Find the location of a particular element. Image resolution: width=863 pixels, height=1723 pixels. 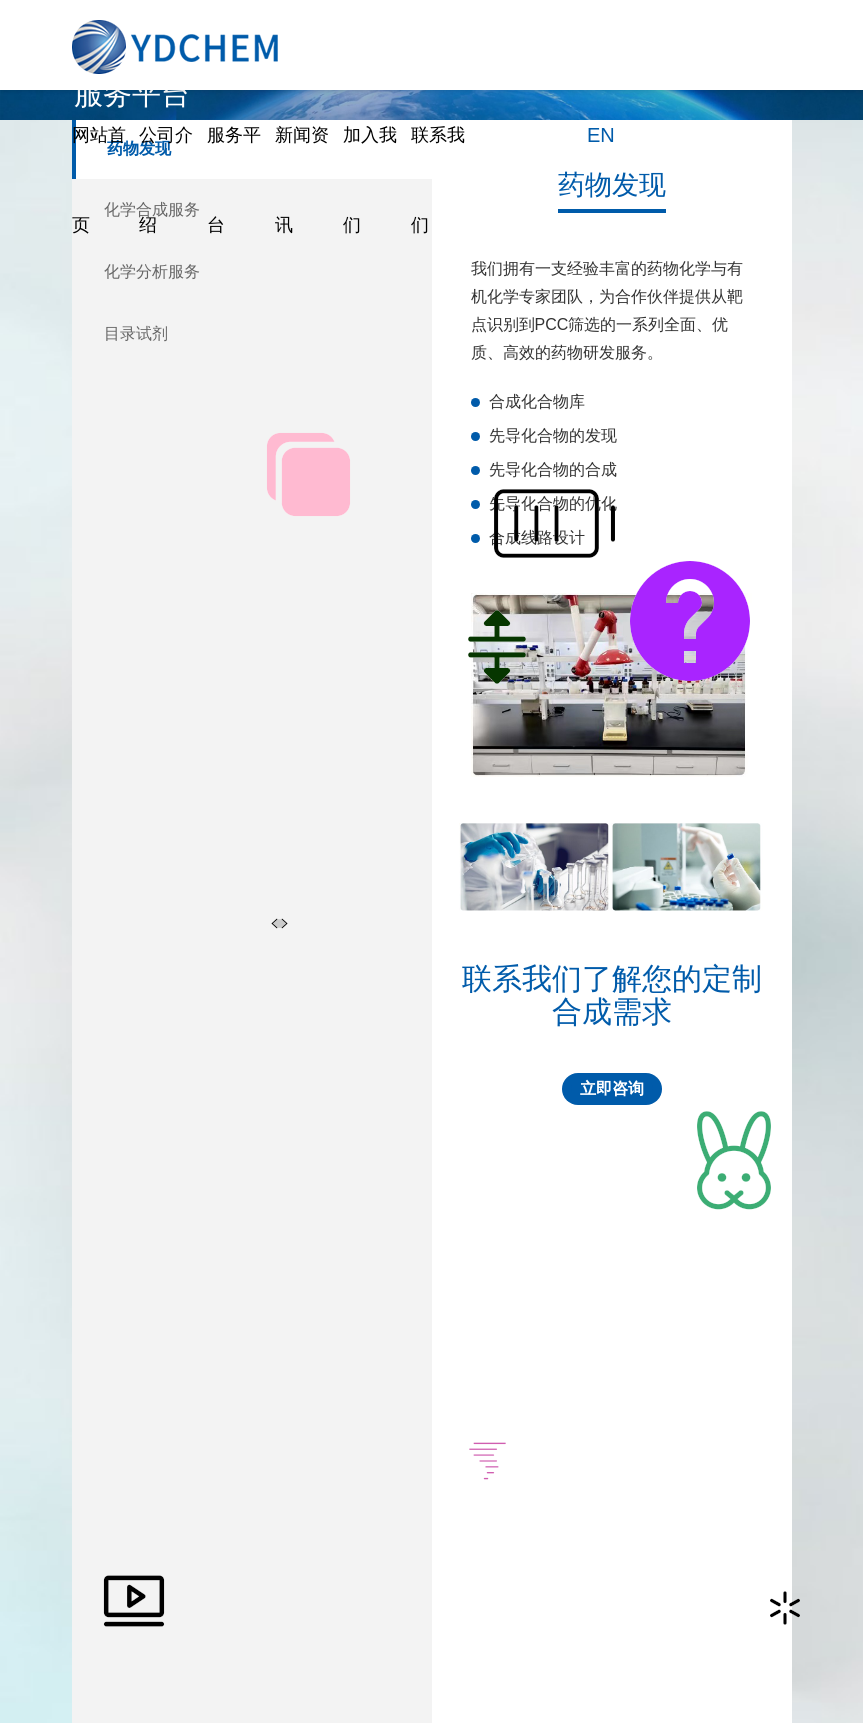

copy to clipboard is located at coordinates (308, 474).